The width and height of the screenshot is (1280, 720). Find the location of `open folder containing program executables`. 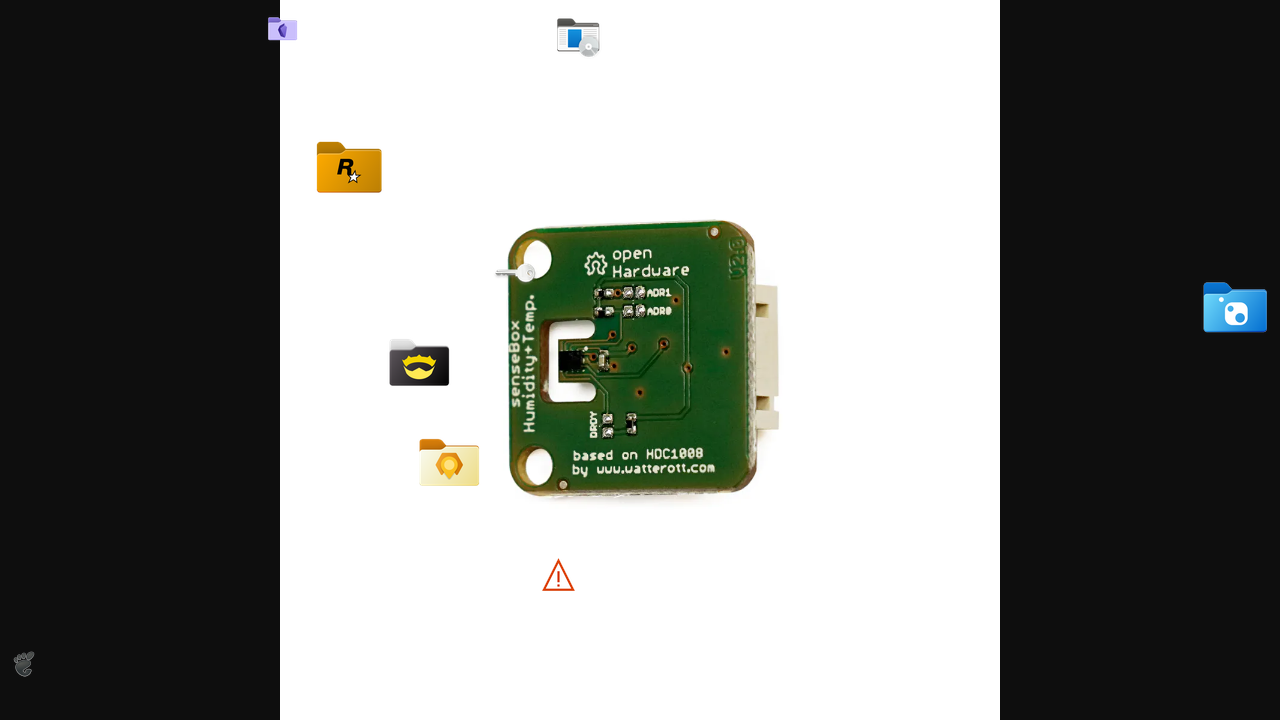

open folder containing program executables is located at coordinates (578, 36).